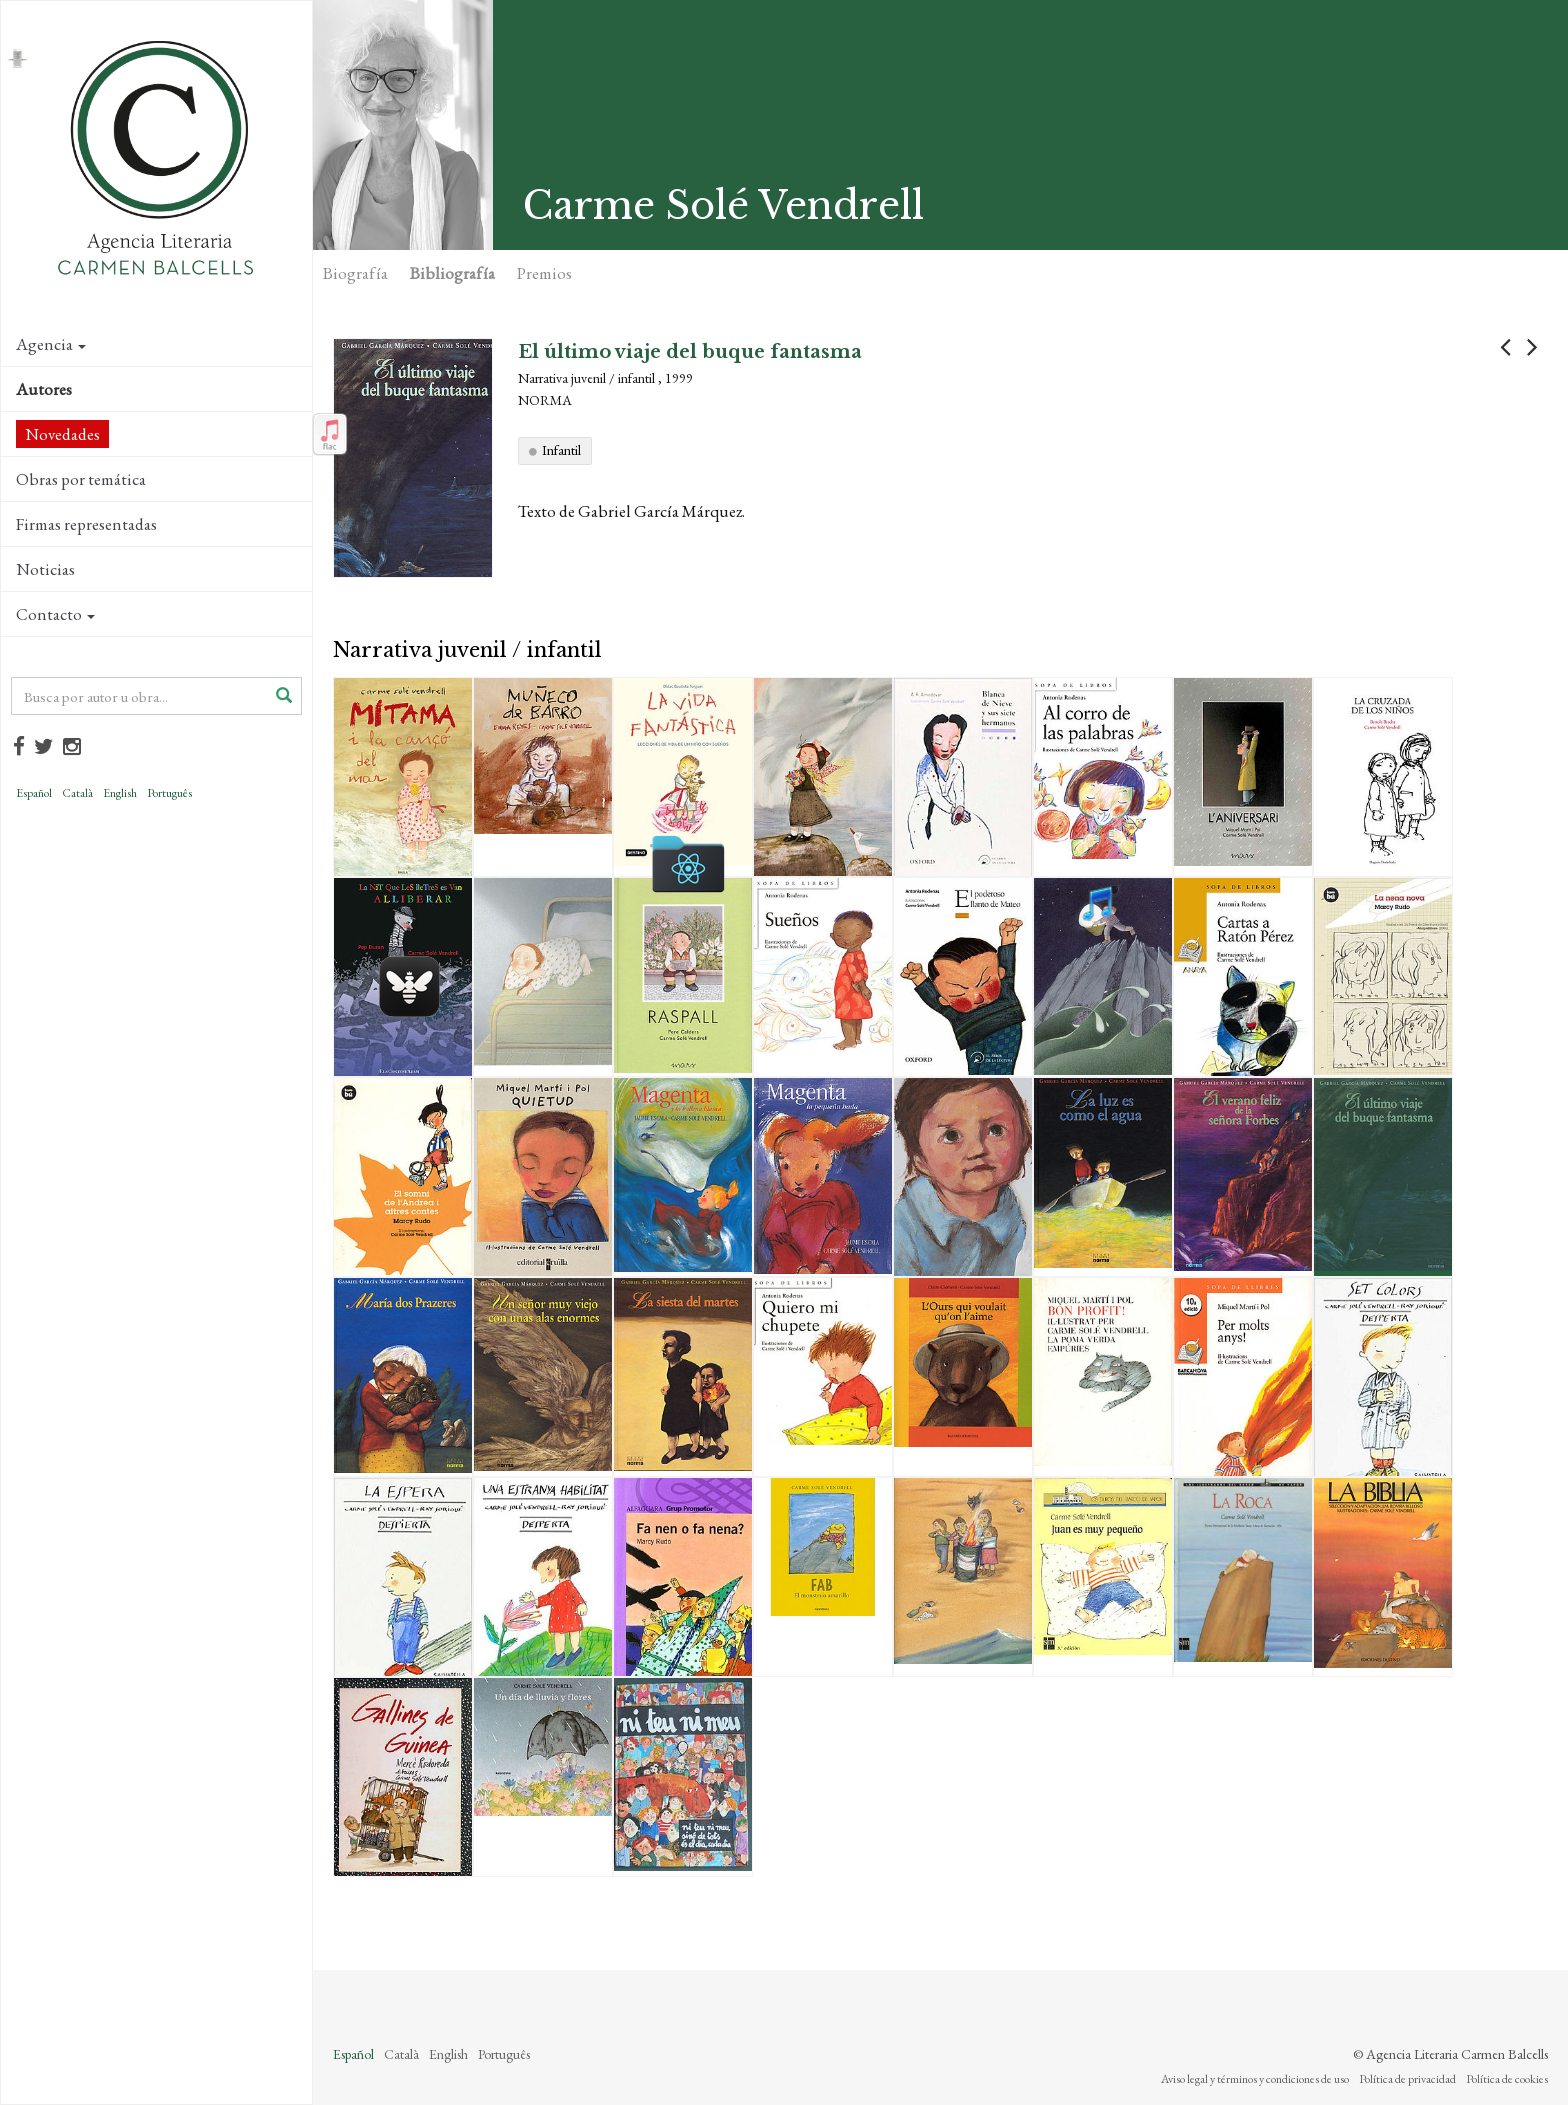 The width and height of the screenshot is (1568, 2105). I want to click on a flac audio file, so click(330, 434).